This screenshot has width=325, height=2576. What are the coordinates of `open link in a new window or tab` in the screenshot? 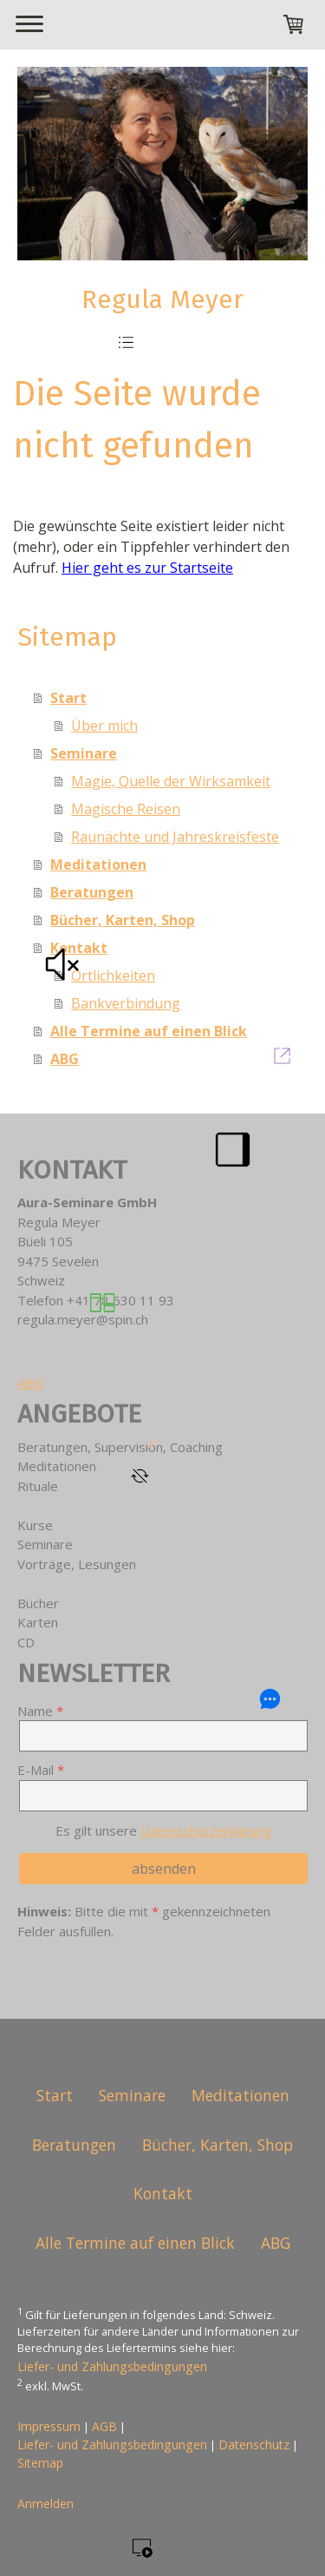 It's located at (282, 1055).